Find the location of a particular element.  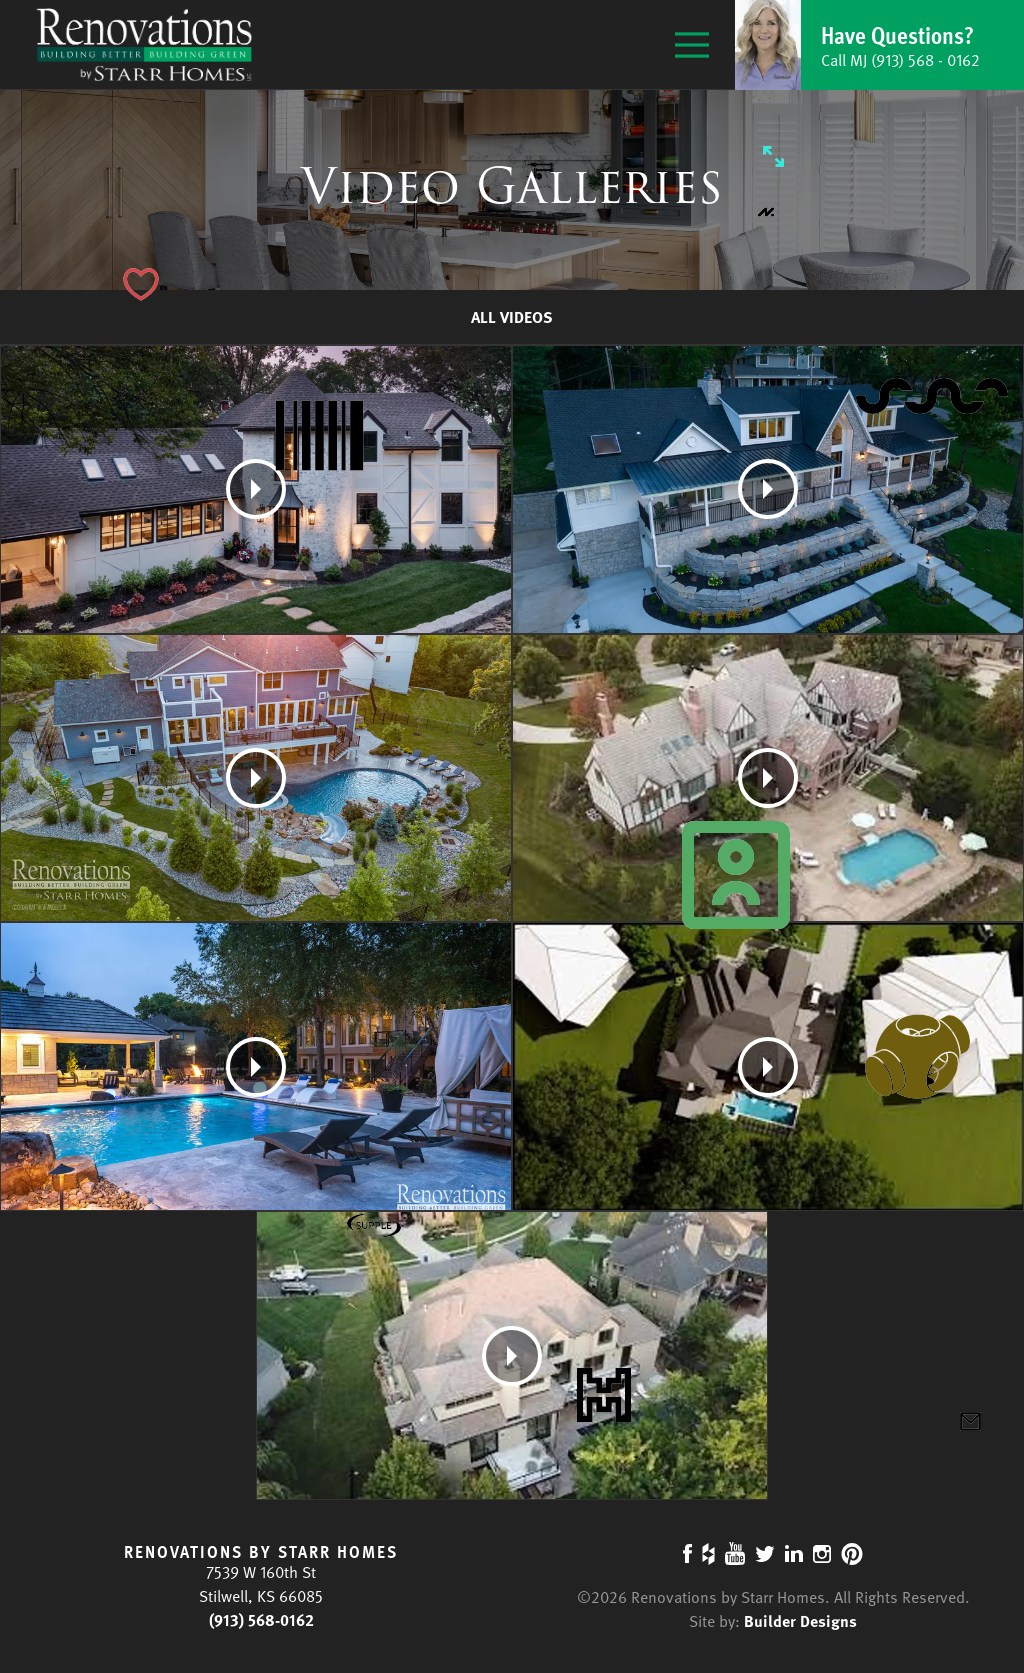

meizu brand logo is located at coordinates (766, 212).